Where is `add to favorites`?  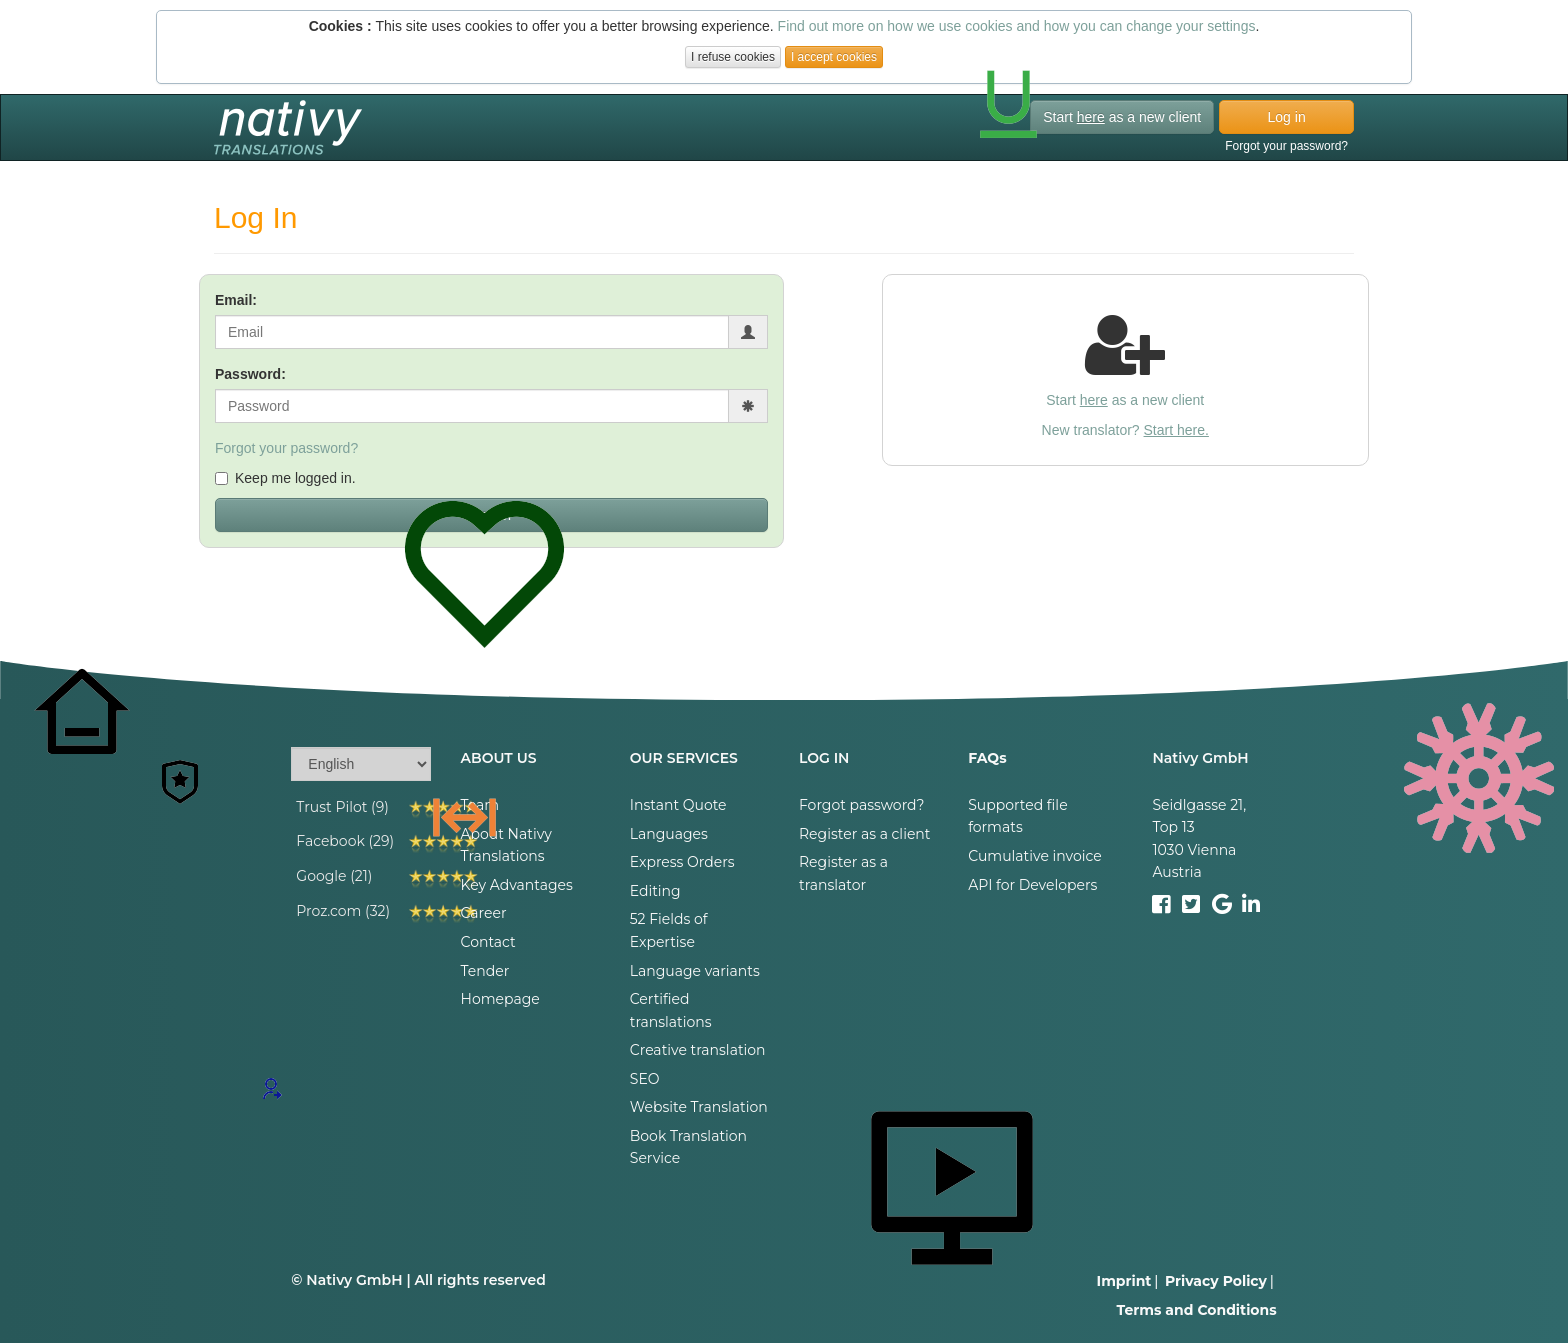 add to favorites is located at coordinates (484, 572).